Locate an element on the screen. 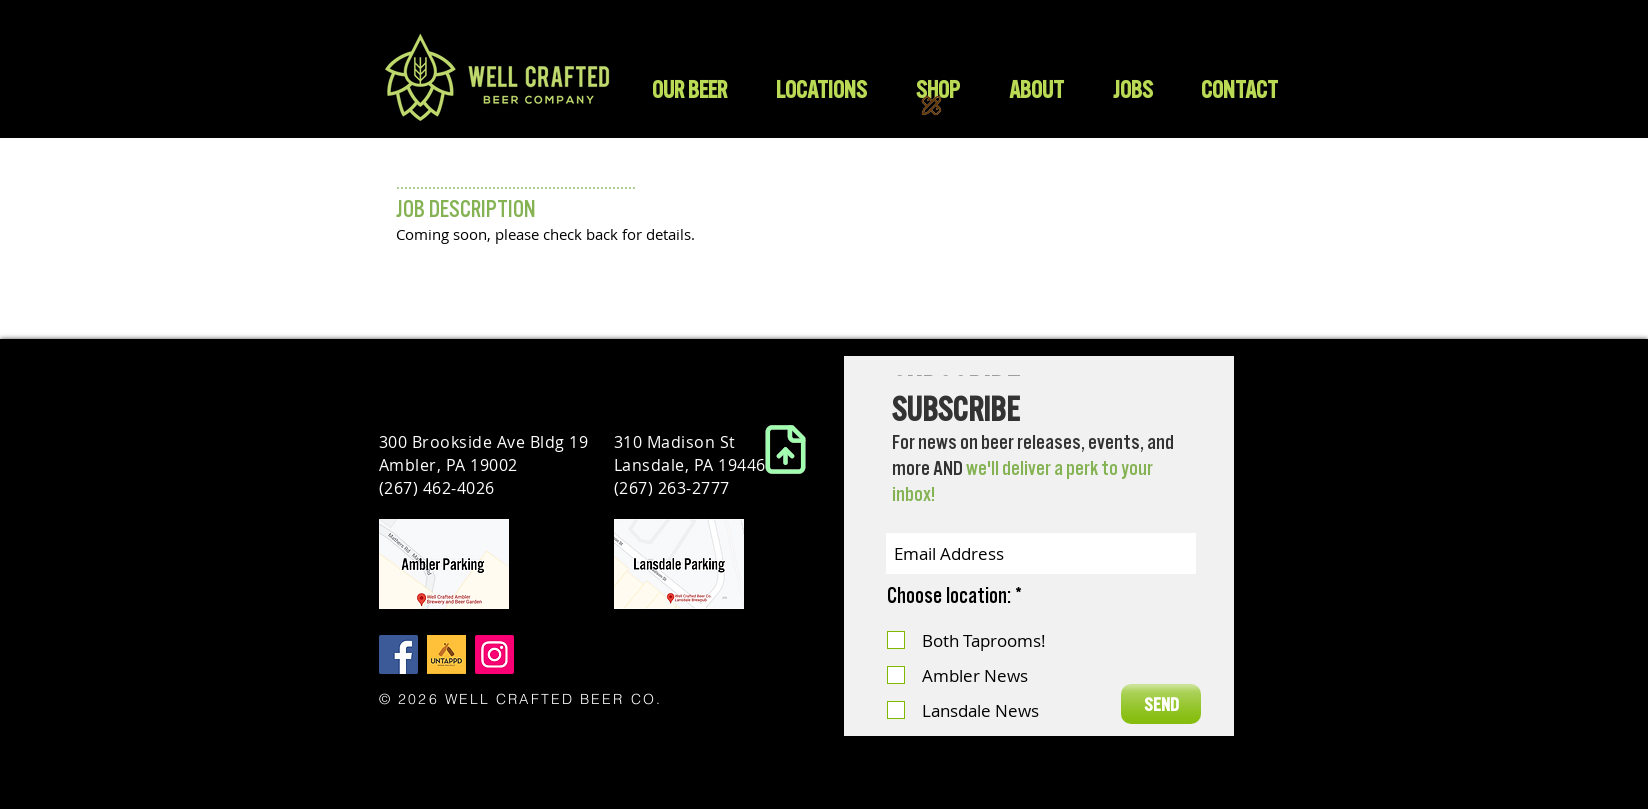 The width and height of the screenshot is (1648, 809). upload a file is located at coordinates (785, 449).